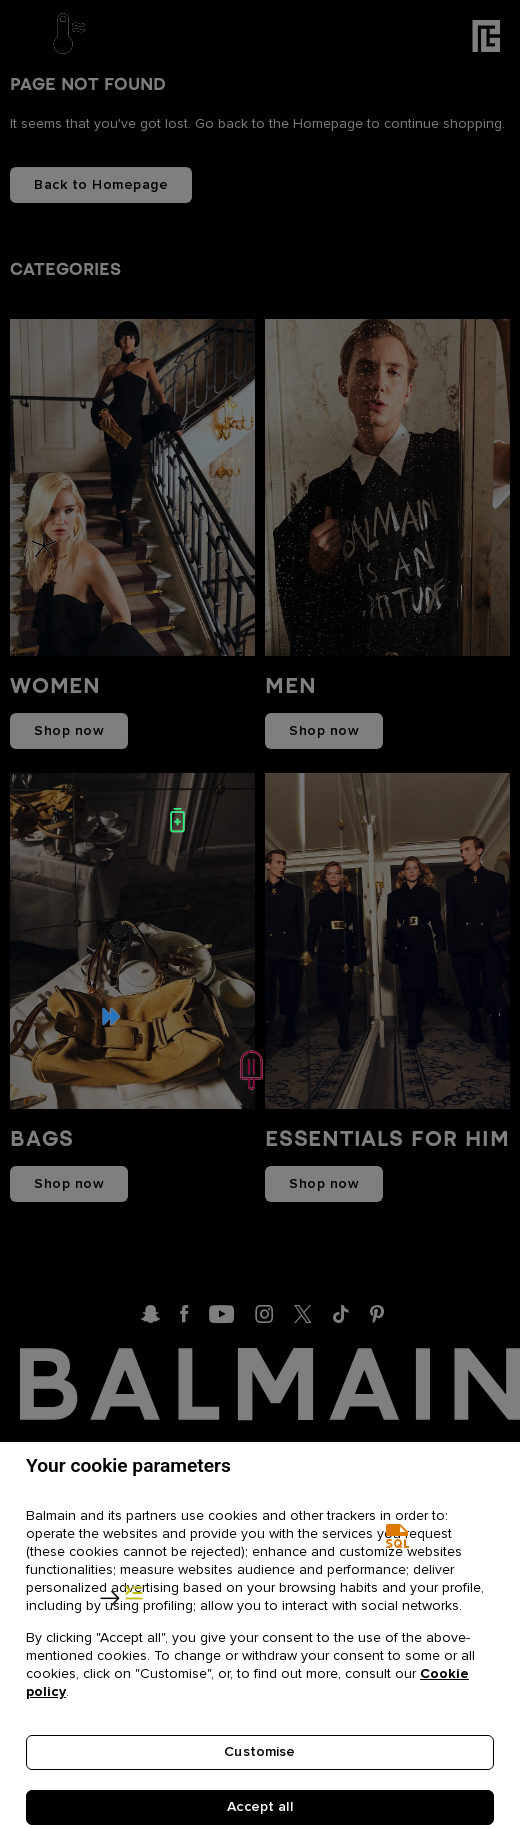 The image size is (520, 1829). I want to click on indicates a required field in a form, so click(44, 546).